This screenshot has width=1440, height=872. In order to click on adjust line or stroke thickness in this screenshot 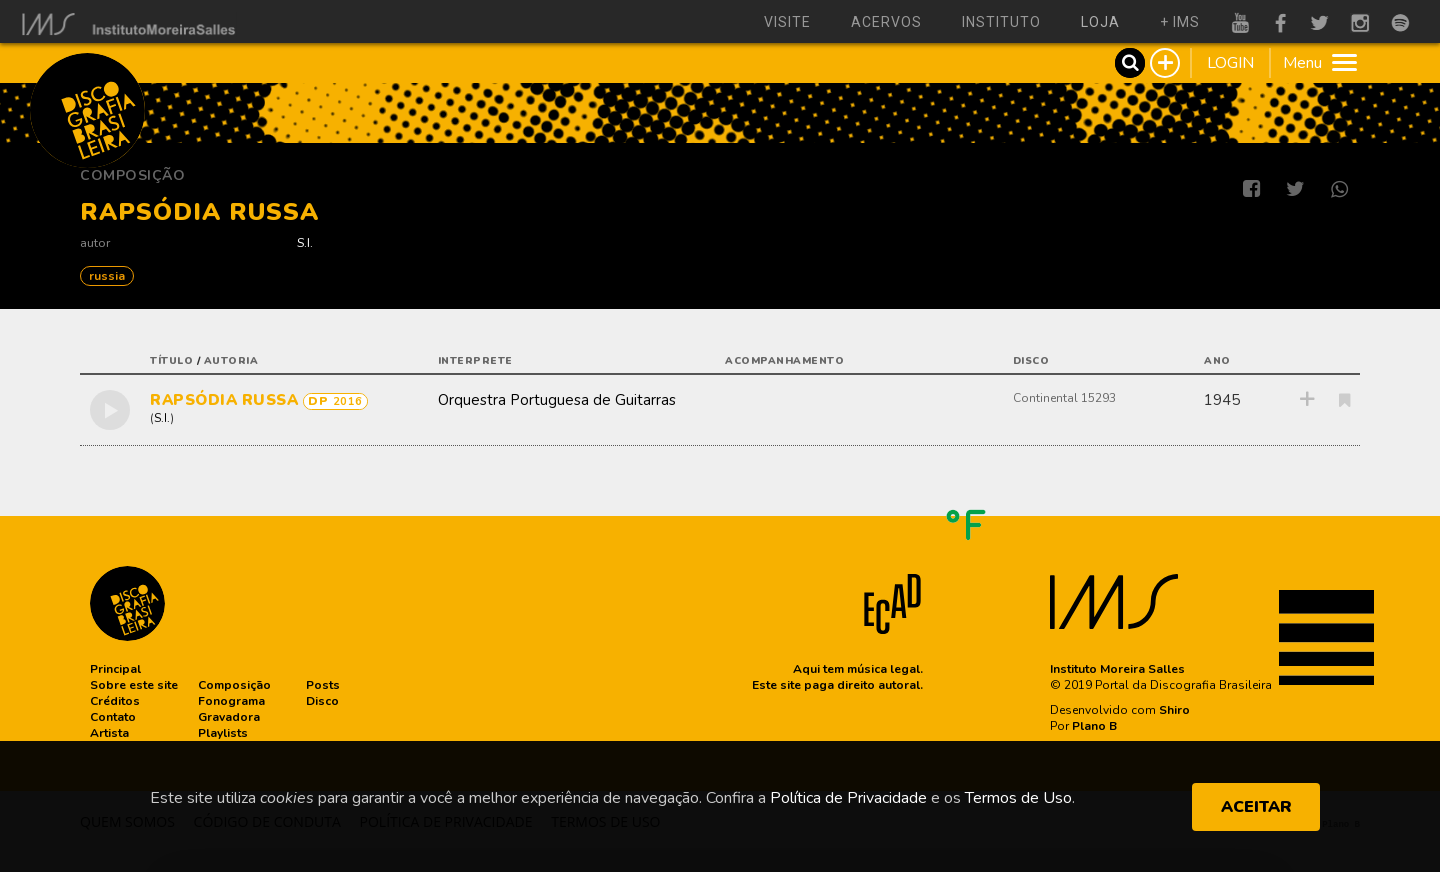, I will do `click(1326, 637)`.